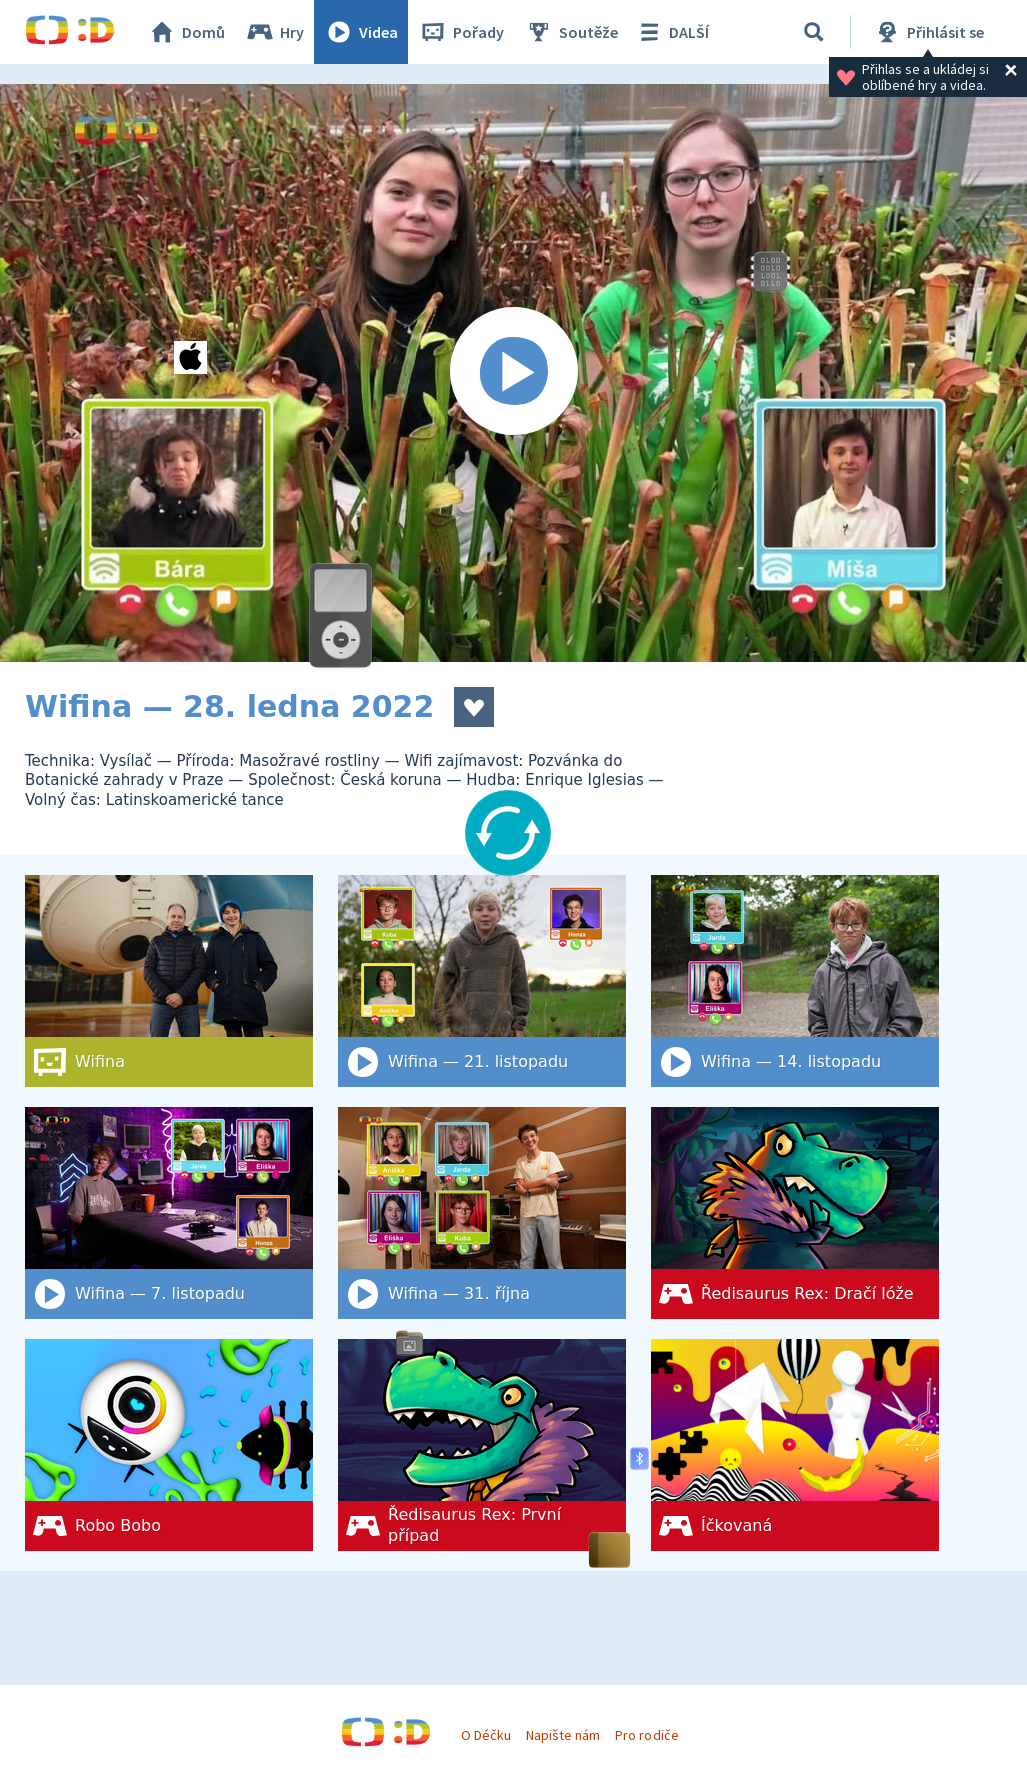 This screenshot has height=1779, width=1027. Describe the element at coordinates (639, 1458) in the screenshot. I see `indicates bluetooth is currently active and connected` at that location.